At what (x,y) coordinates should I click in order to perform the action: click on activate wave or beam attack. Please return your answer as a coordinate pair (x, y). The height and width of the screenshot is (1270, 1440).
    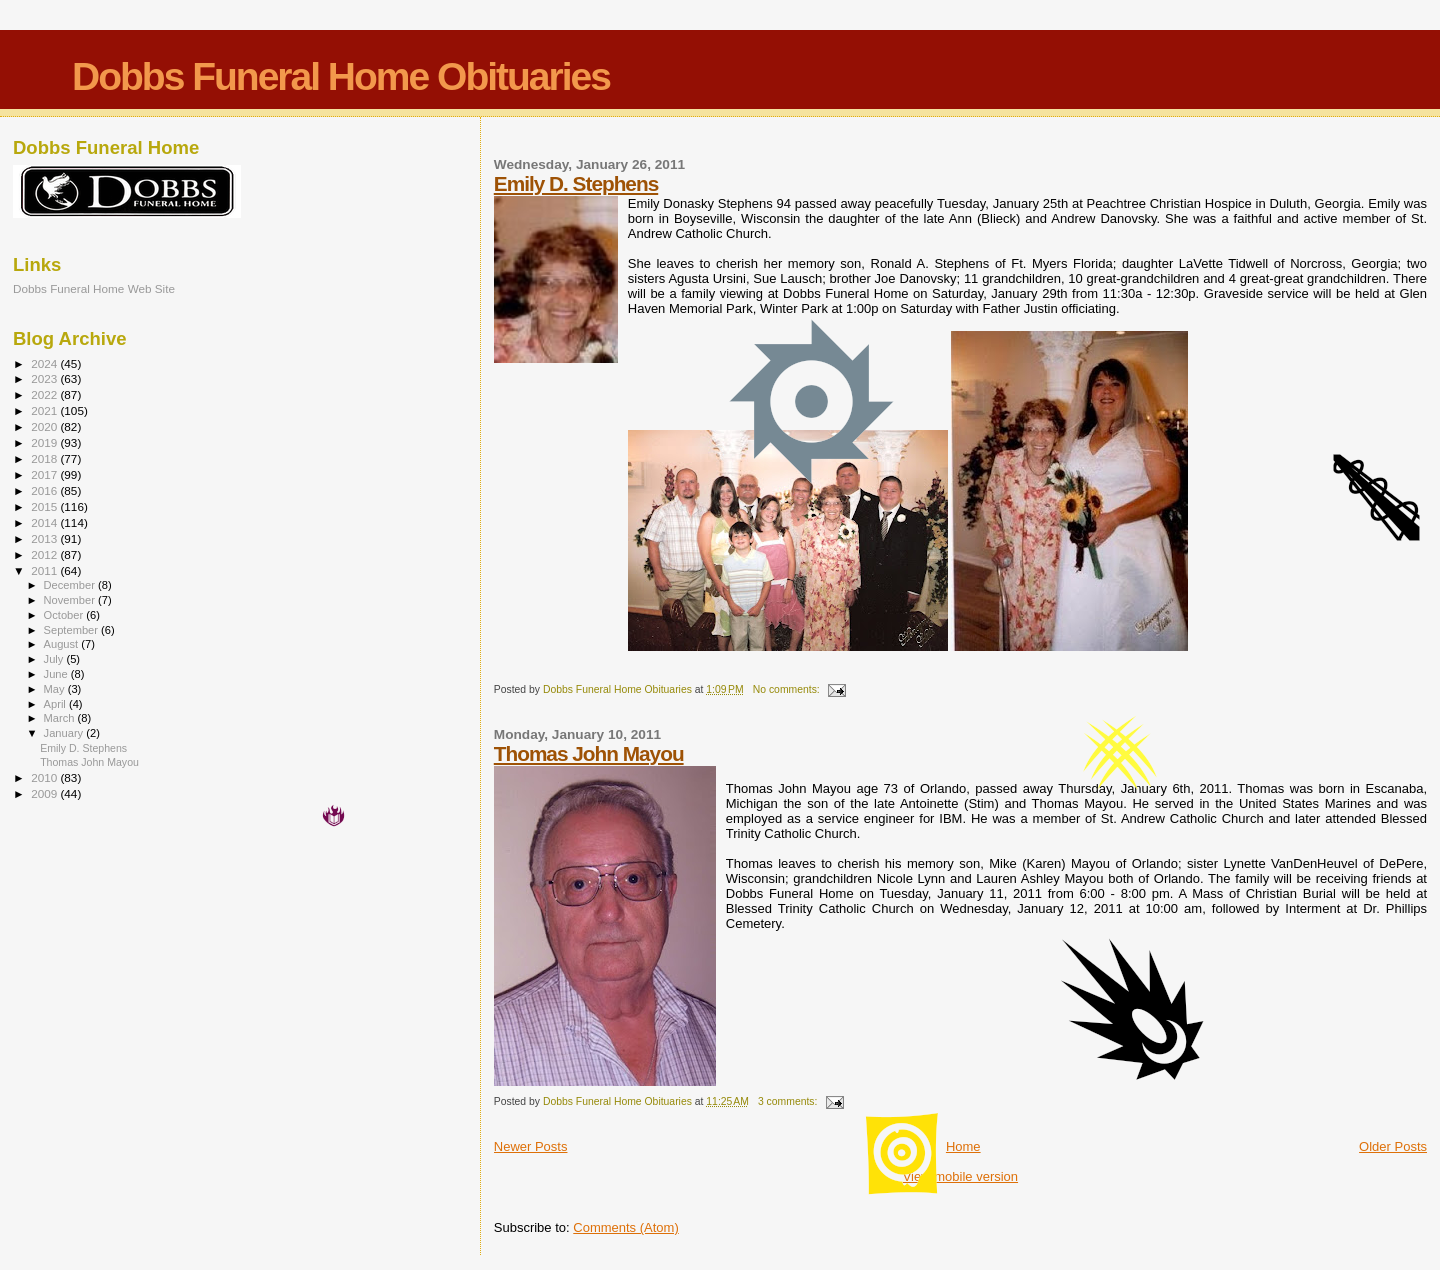
    Looking at the image, I should click on (1376, 497).